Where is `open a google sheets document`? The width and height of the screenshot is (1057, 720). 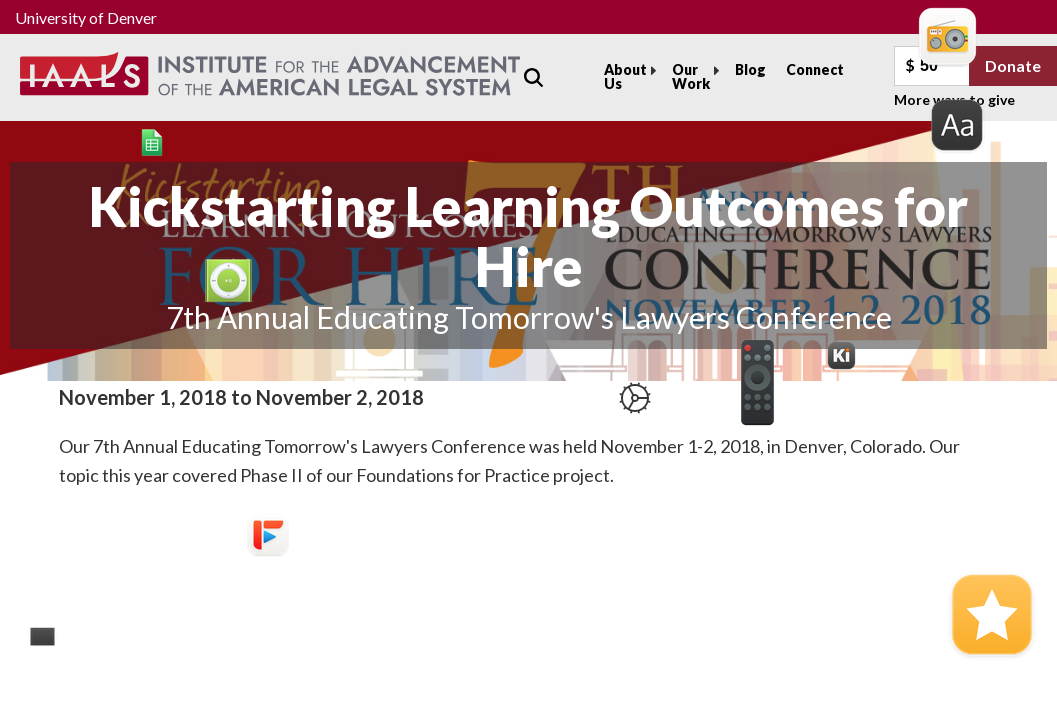
open a google sheets document is located at coordinates (152, 143).